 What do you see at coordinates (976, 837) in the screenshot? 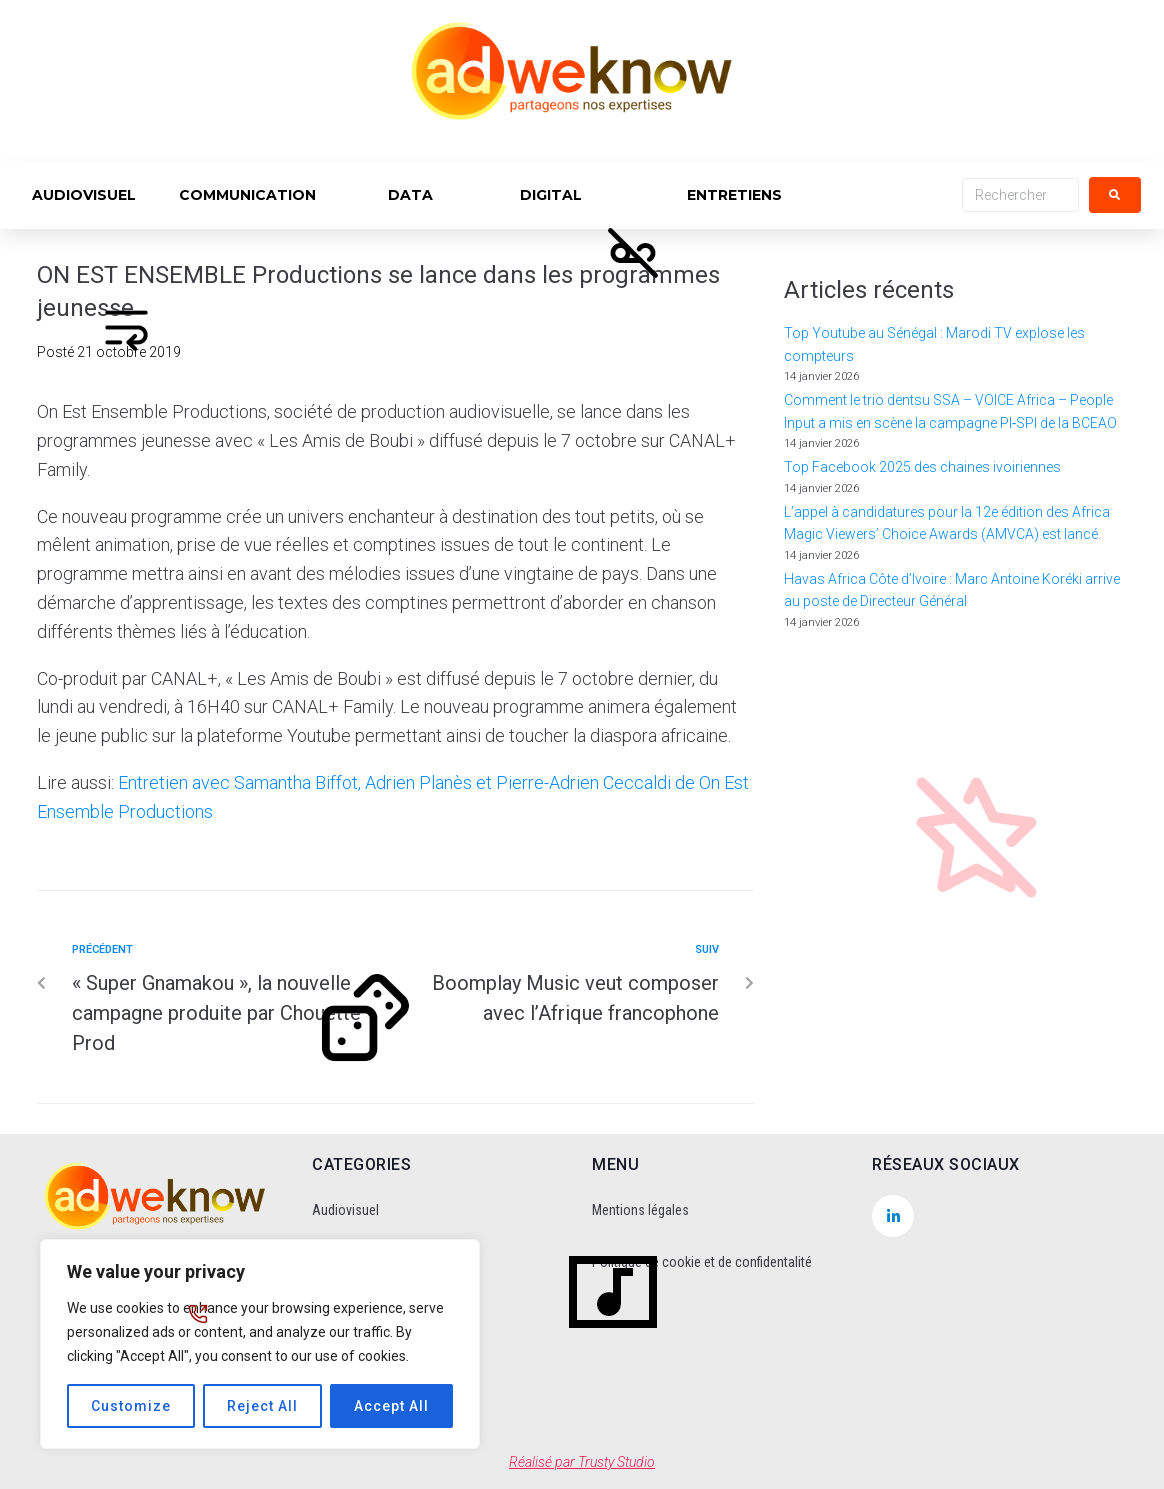
I see `remove from favorites` at bounding box center [976, 837].